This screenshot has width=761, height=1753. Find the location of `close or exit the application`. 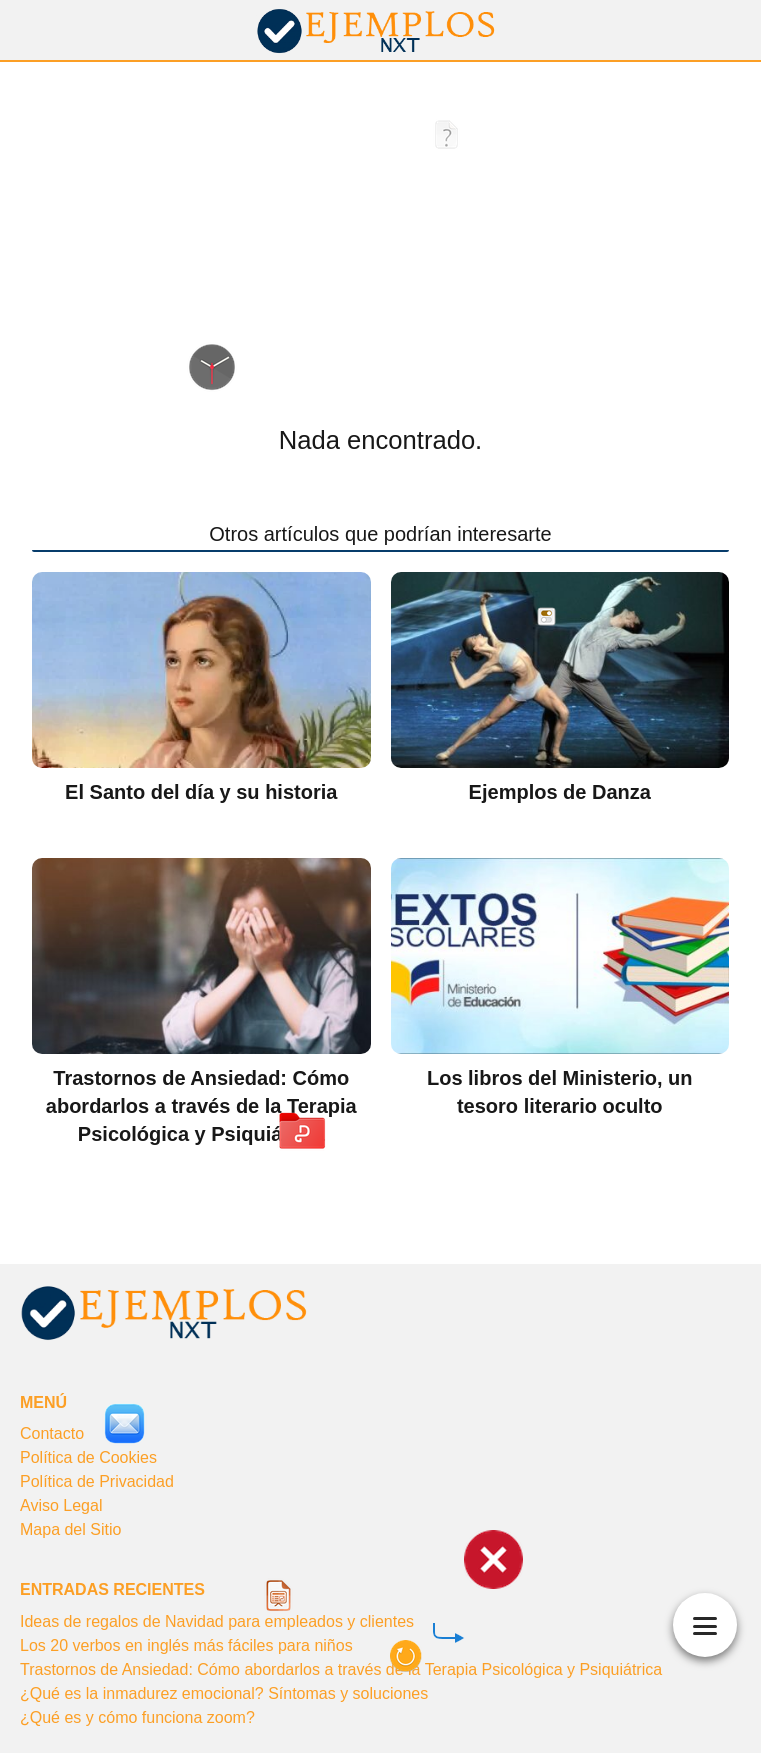

close or exit the application is located at coordinates (493, 1559).